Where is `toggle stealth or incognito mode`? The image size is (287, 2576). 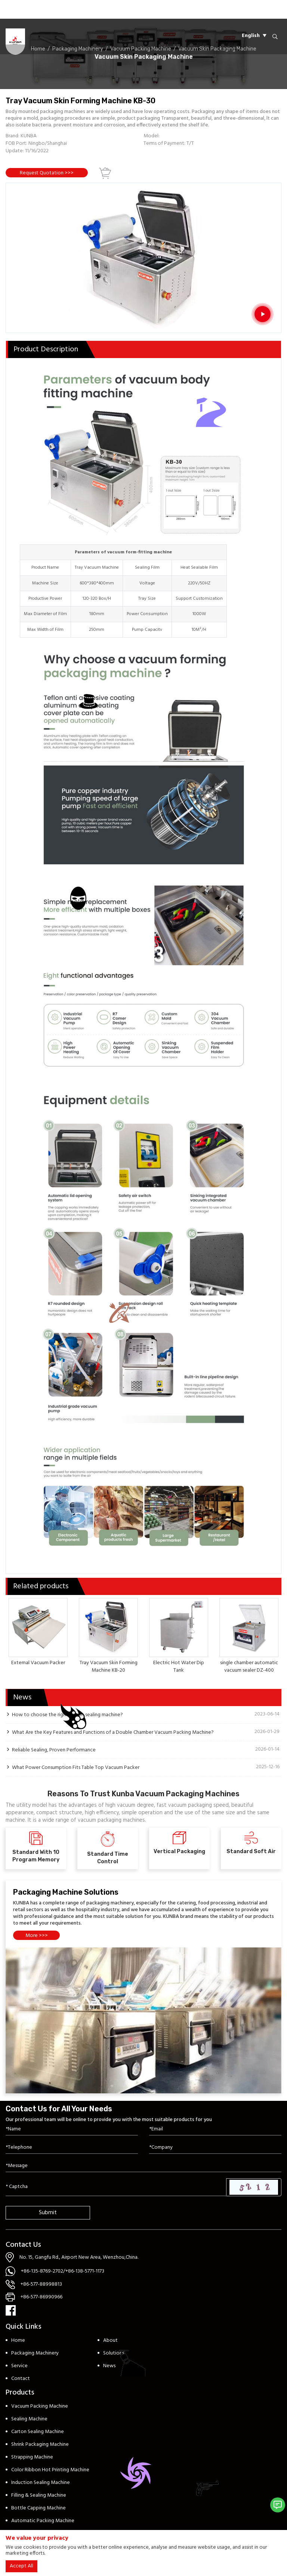
toggle stealth or incognito mode is located at coordinates (78, 898).